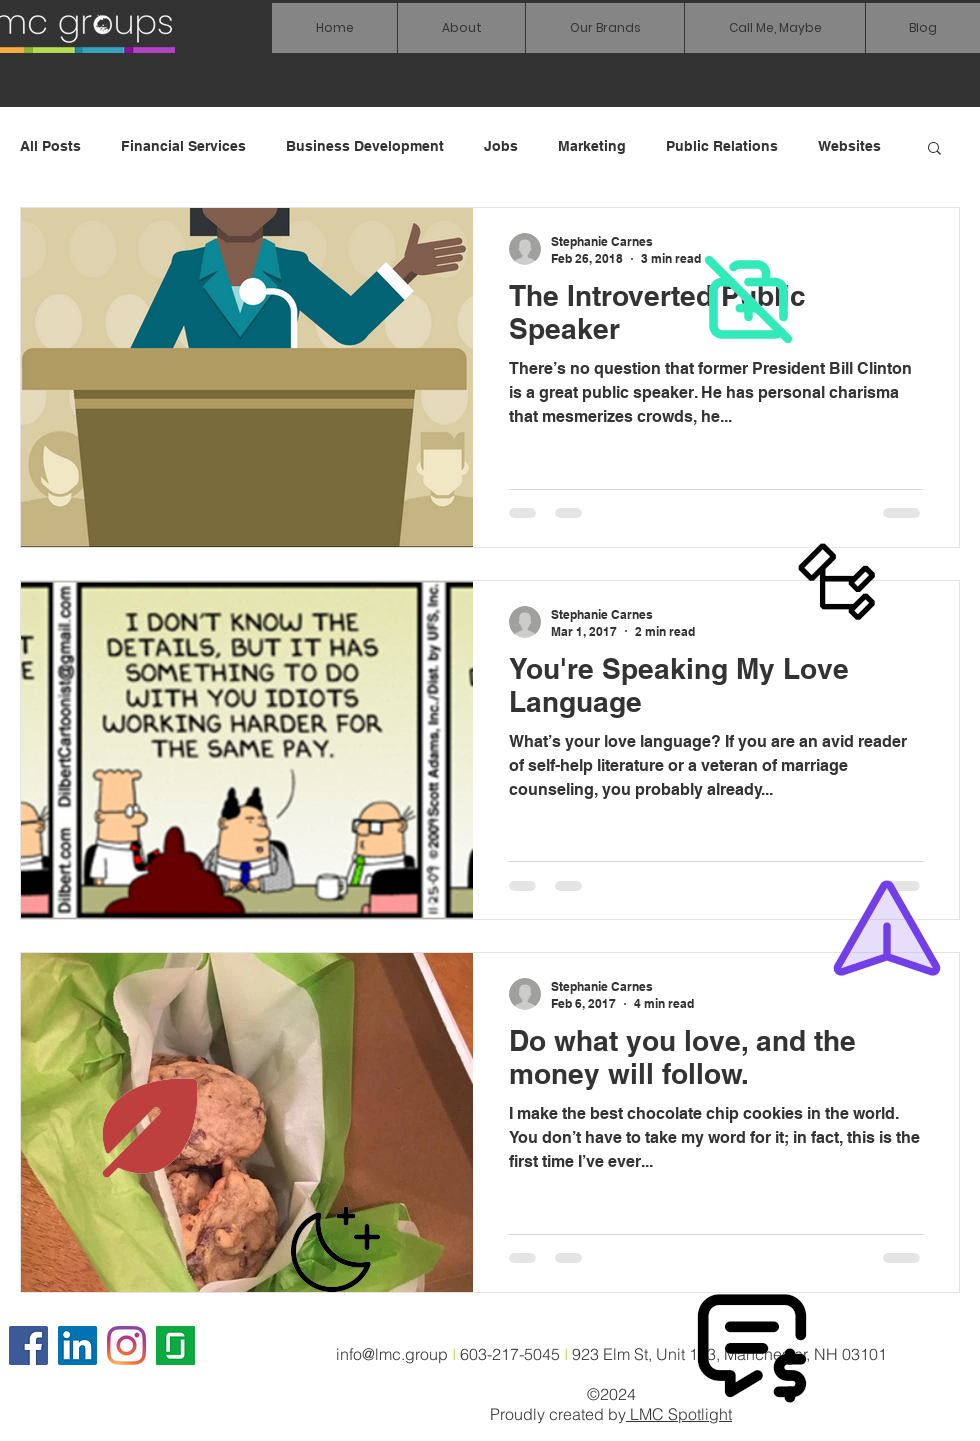  What do you see at coordinates (752, 1343) in the screenshot?
I see `view payment or transaction messages` at bounding box center [752, 1343].